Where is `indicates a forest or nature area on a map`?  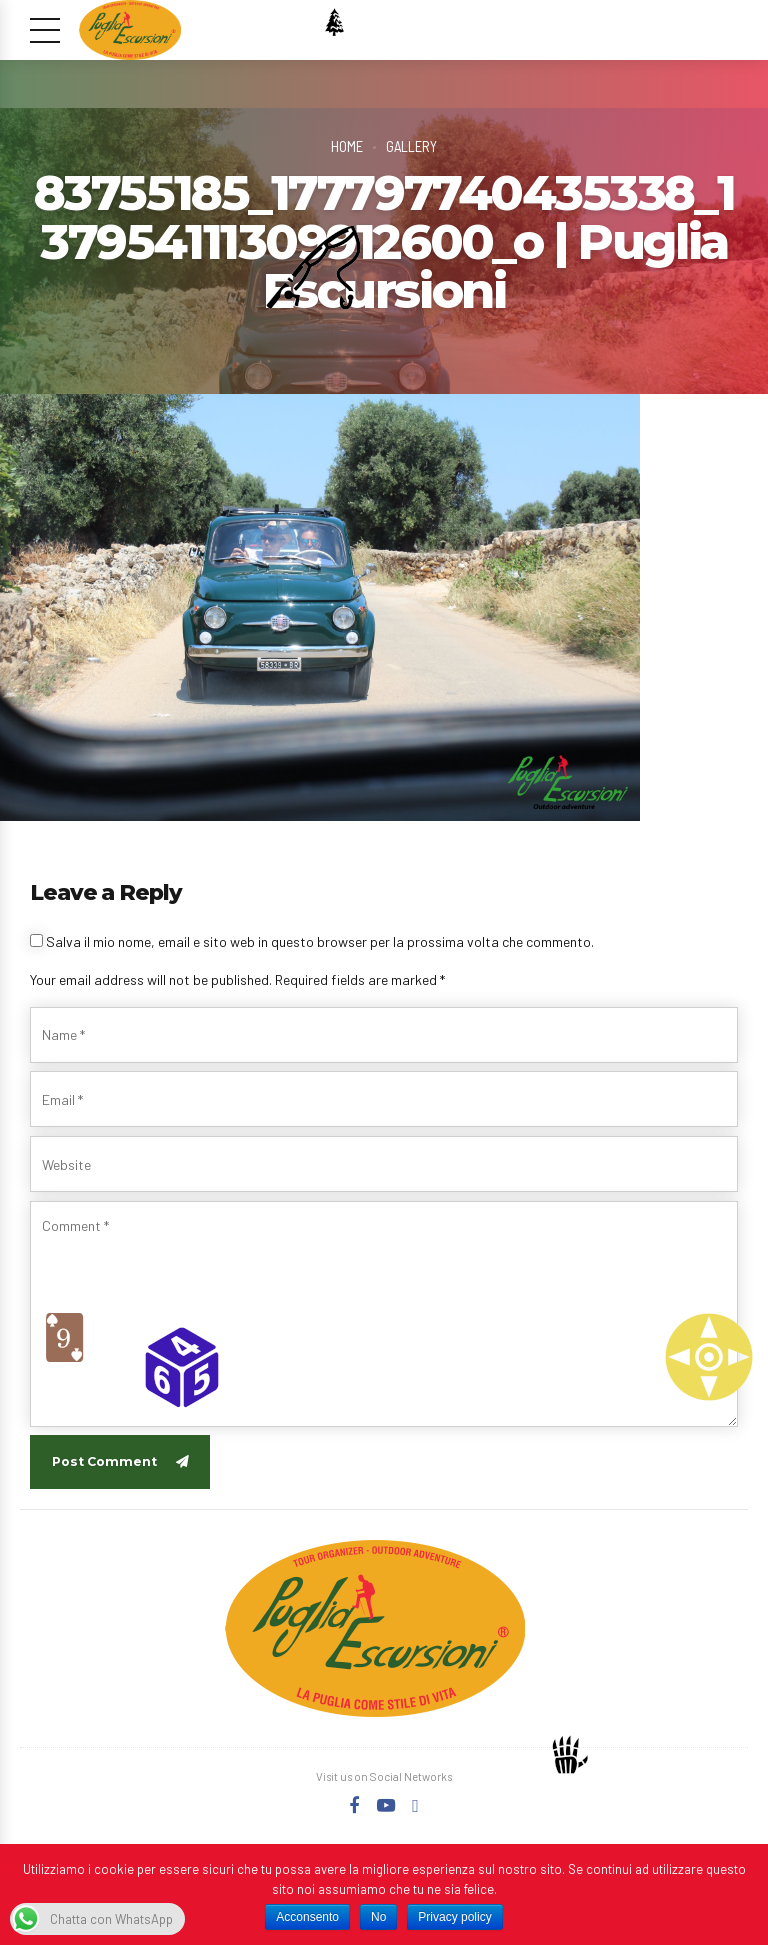
indicates a forest or nature area on a map is located at coordinates (335, 22).